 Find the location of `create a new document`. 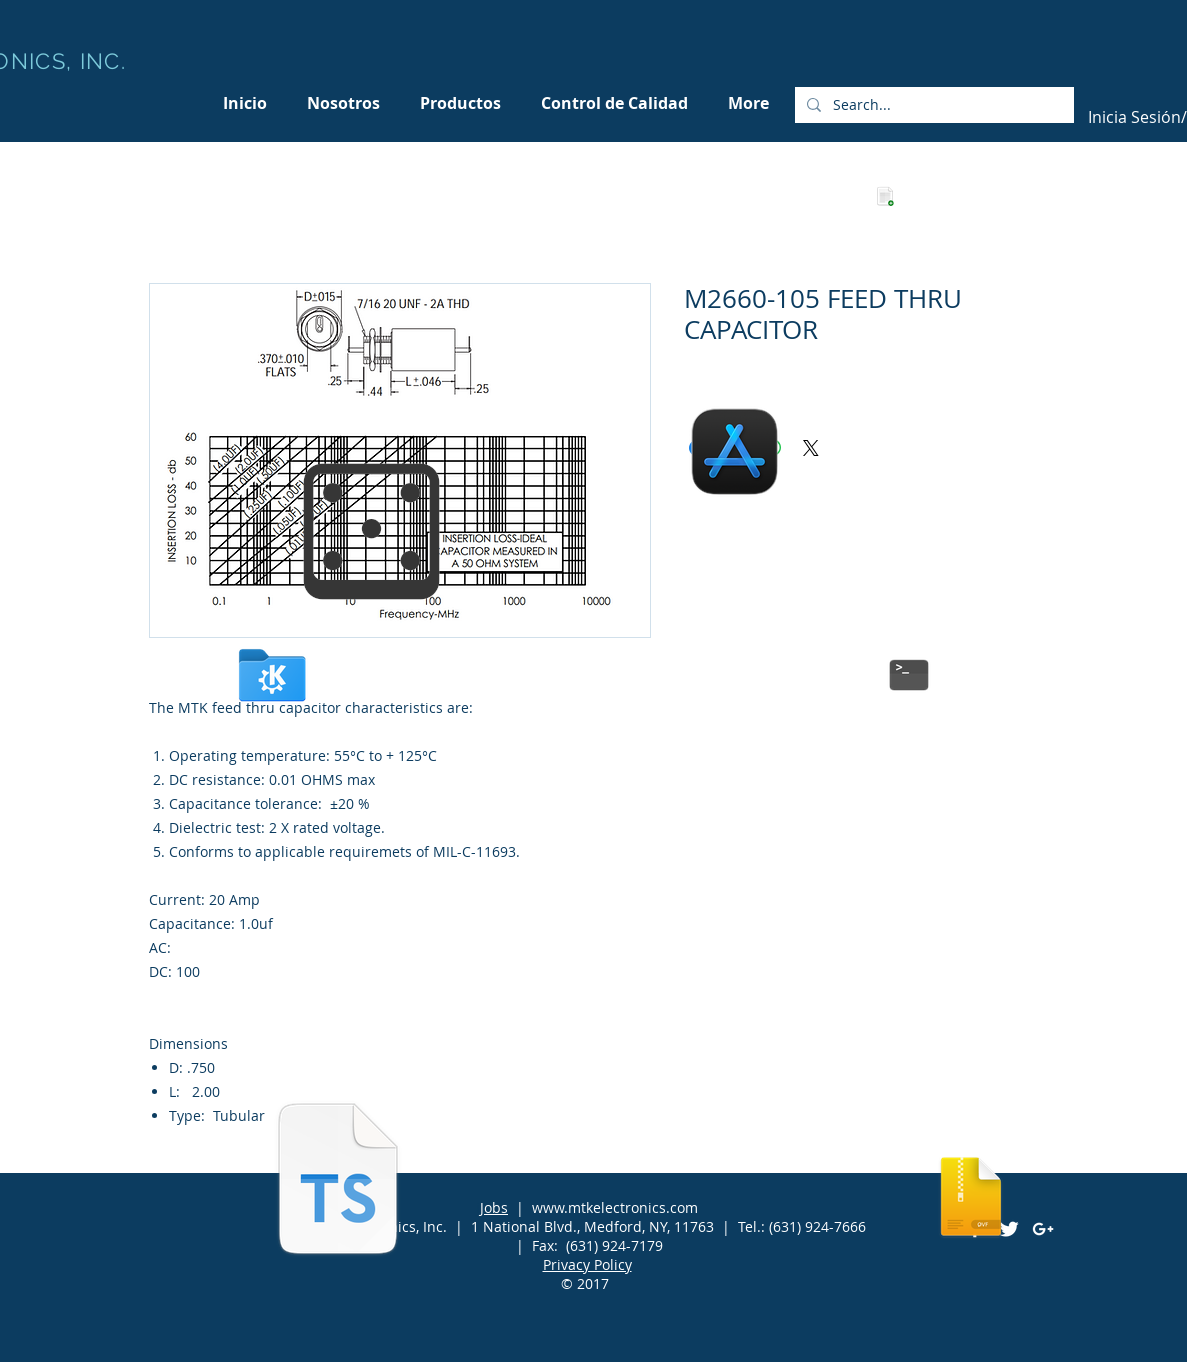

create a new document is located at coordinates (885, 196).